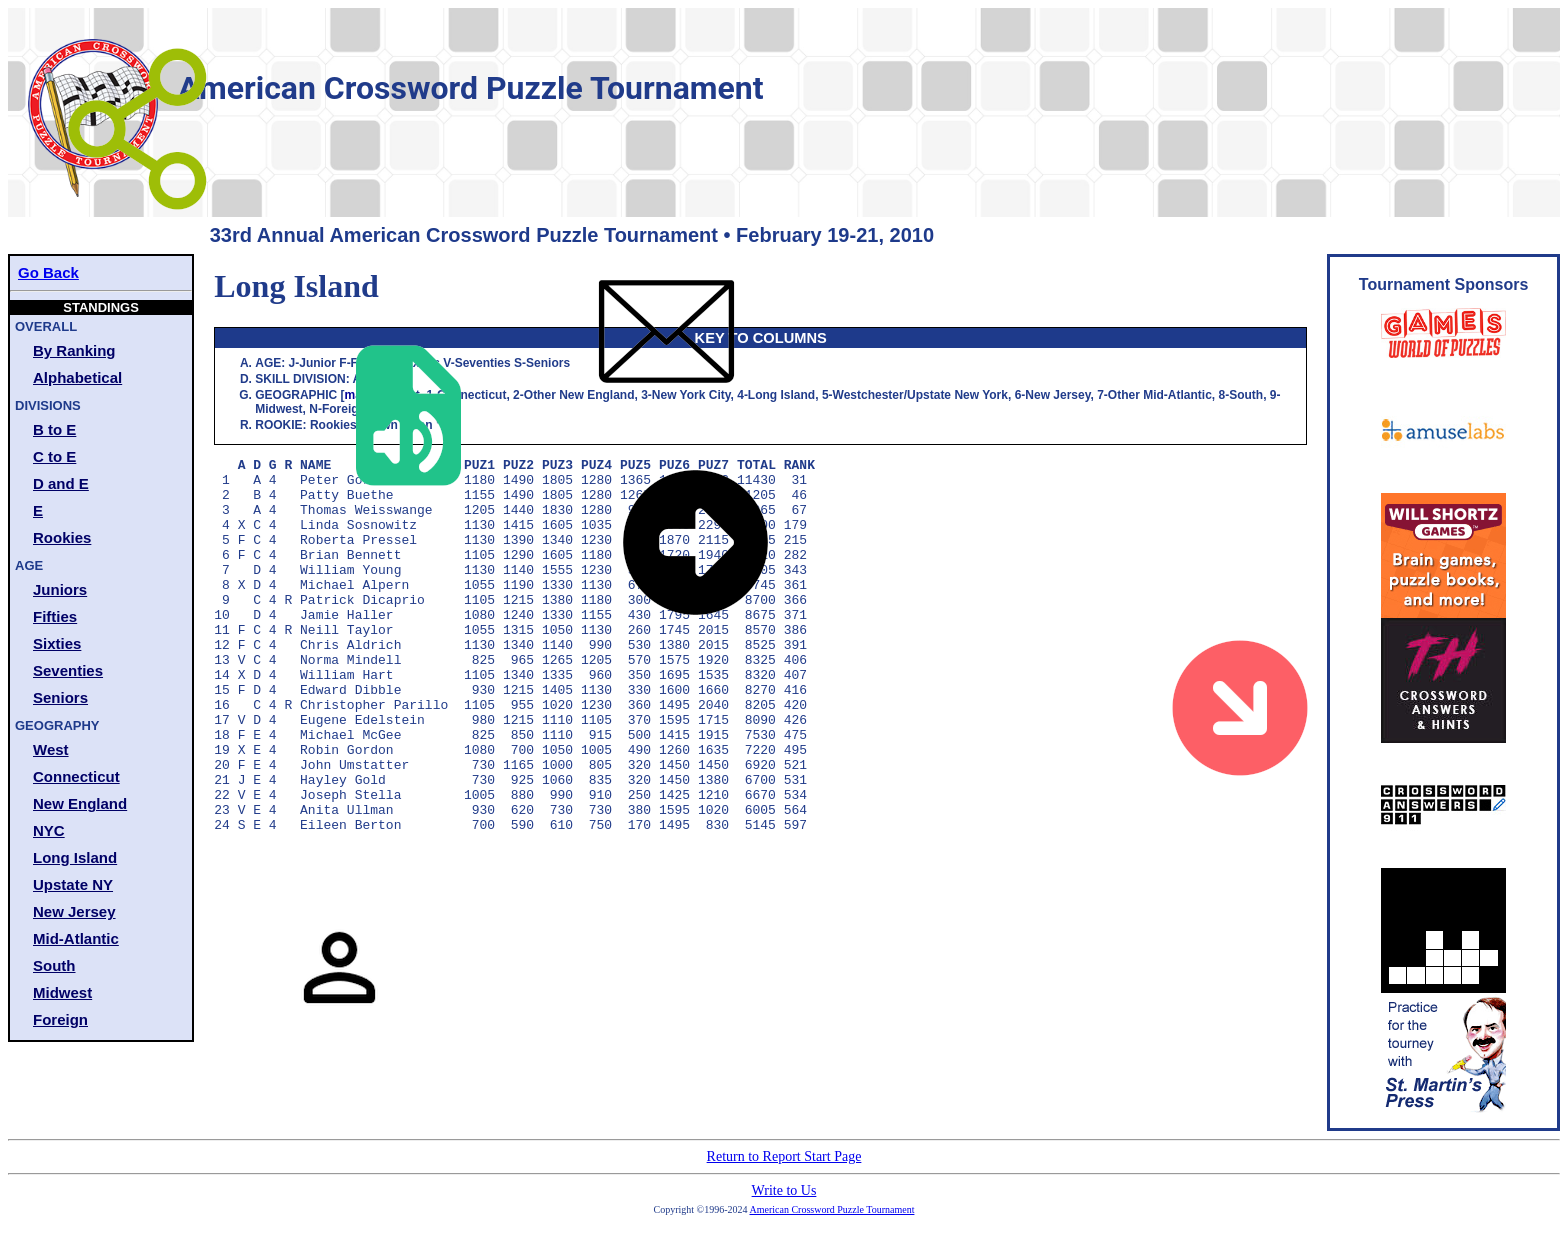 The height and width of the screenshot is (1255, 1568). What do you see at coordinates (695, 542) in the screenshot?
I see `go to next item or step` at bounding box center [695, 542].